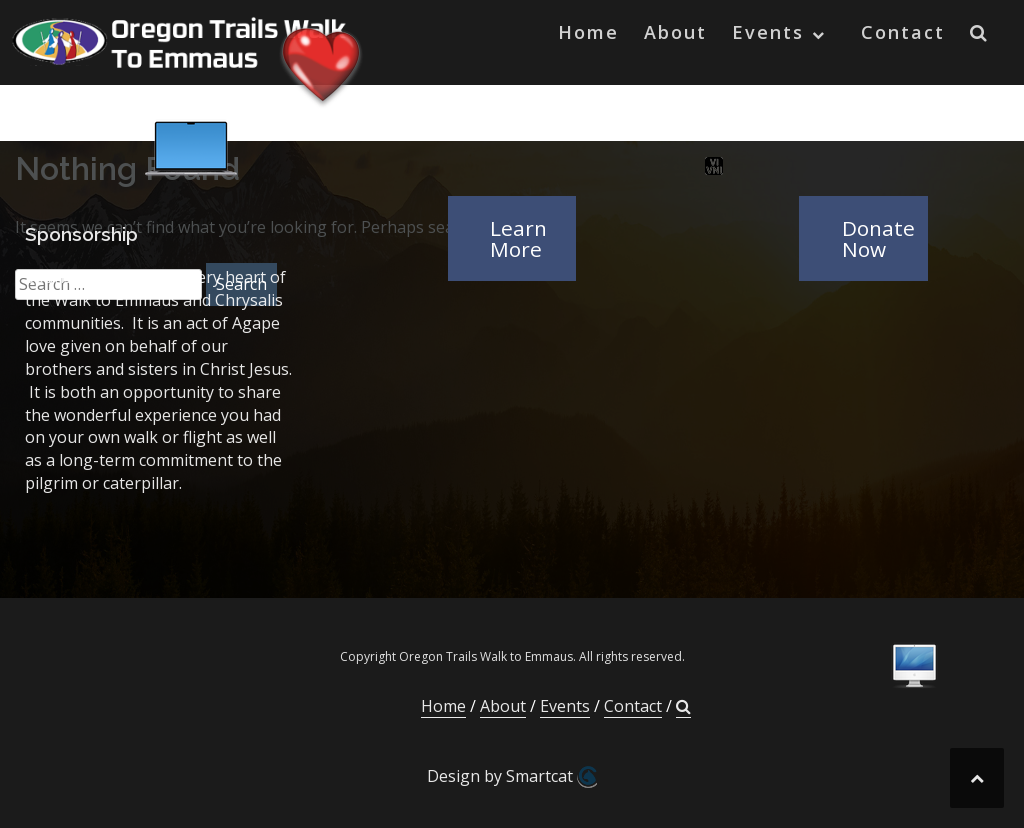 This screenshot has width=1024, height=828. I want to click on represents this macbook air device in system settings, so click(191, 144).